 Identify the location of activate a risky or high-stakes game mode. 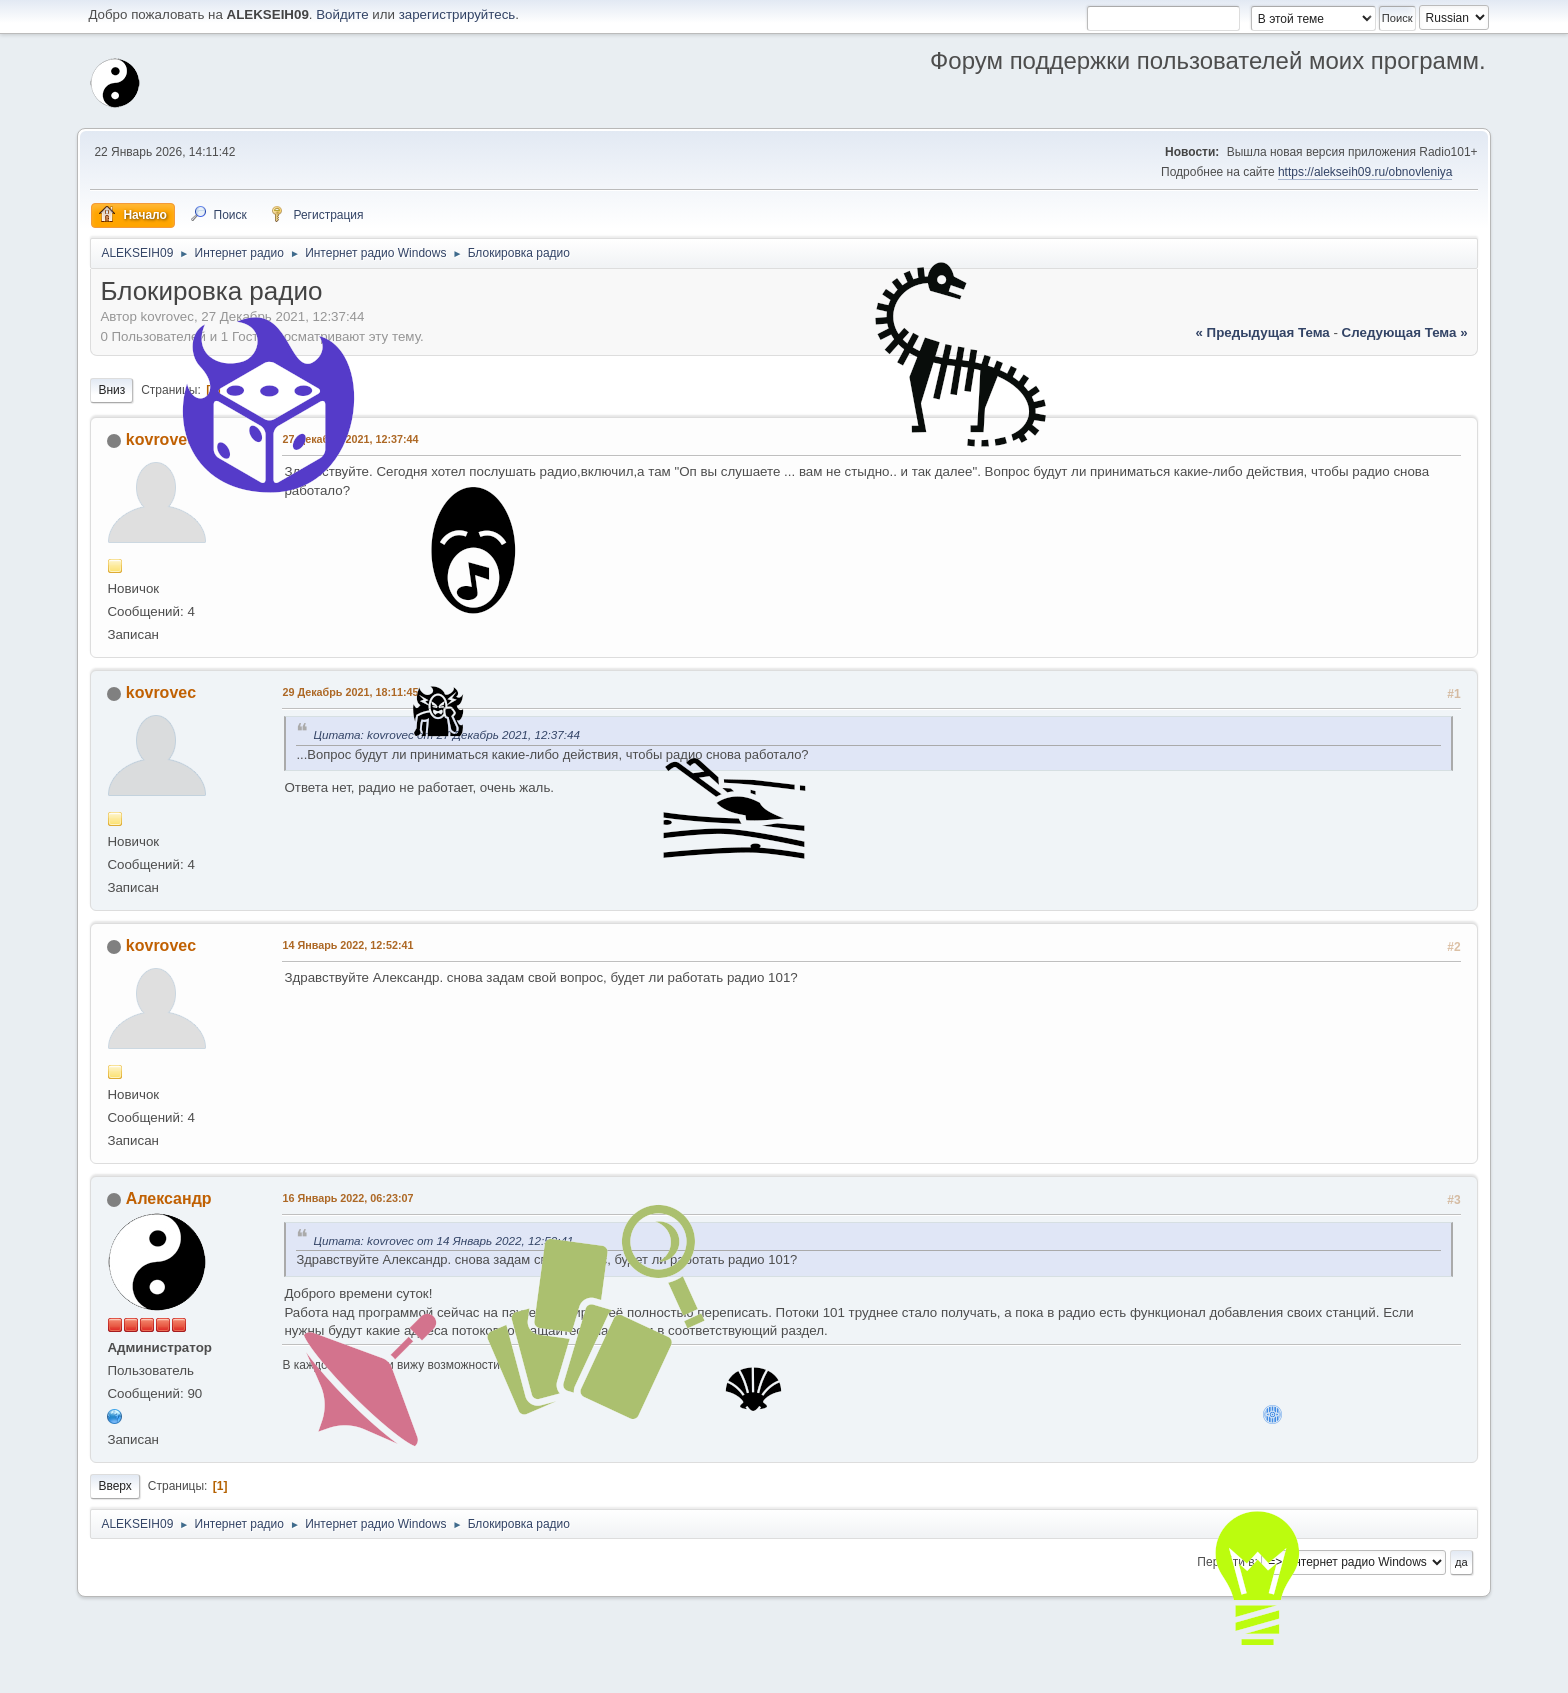
(269, 404).